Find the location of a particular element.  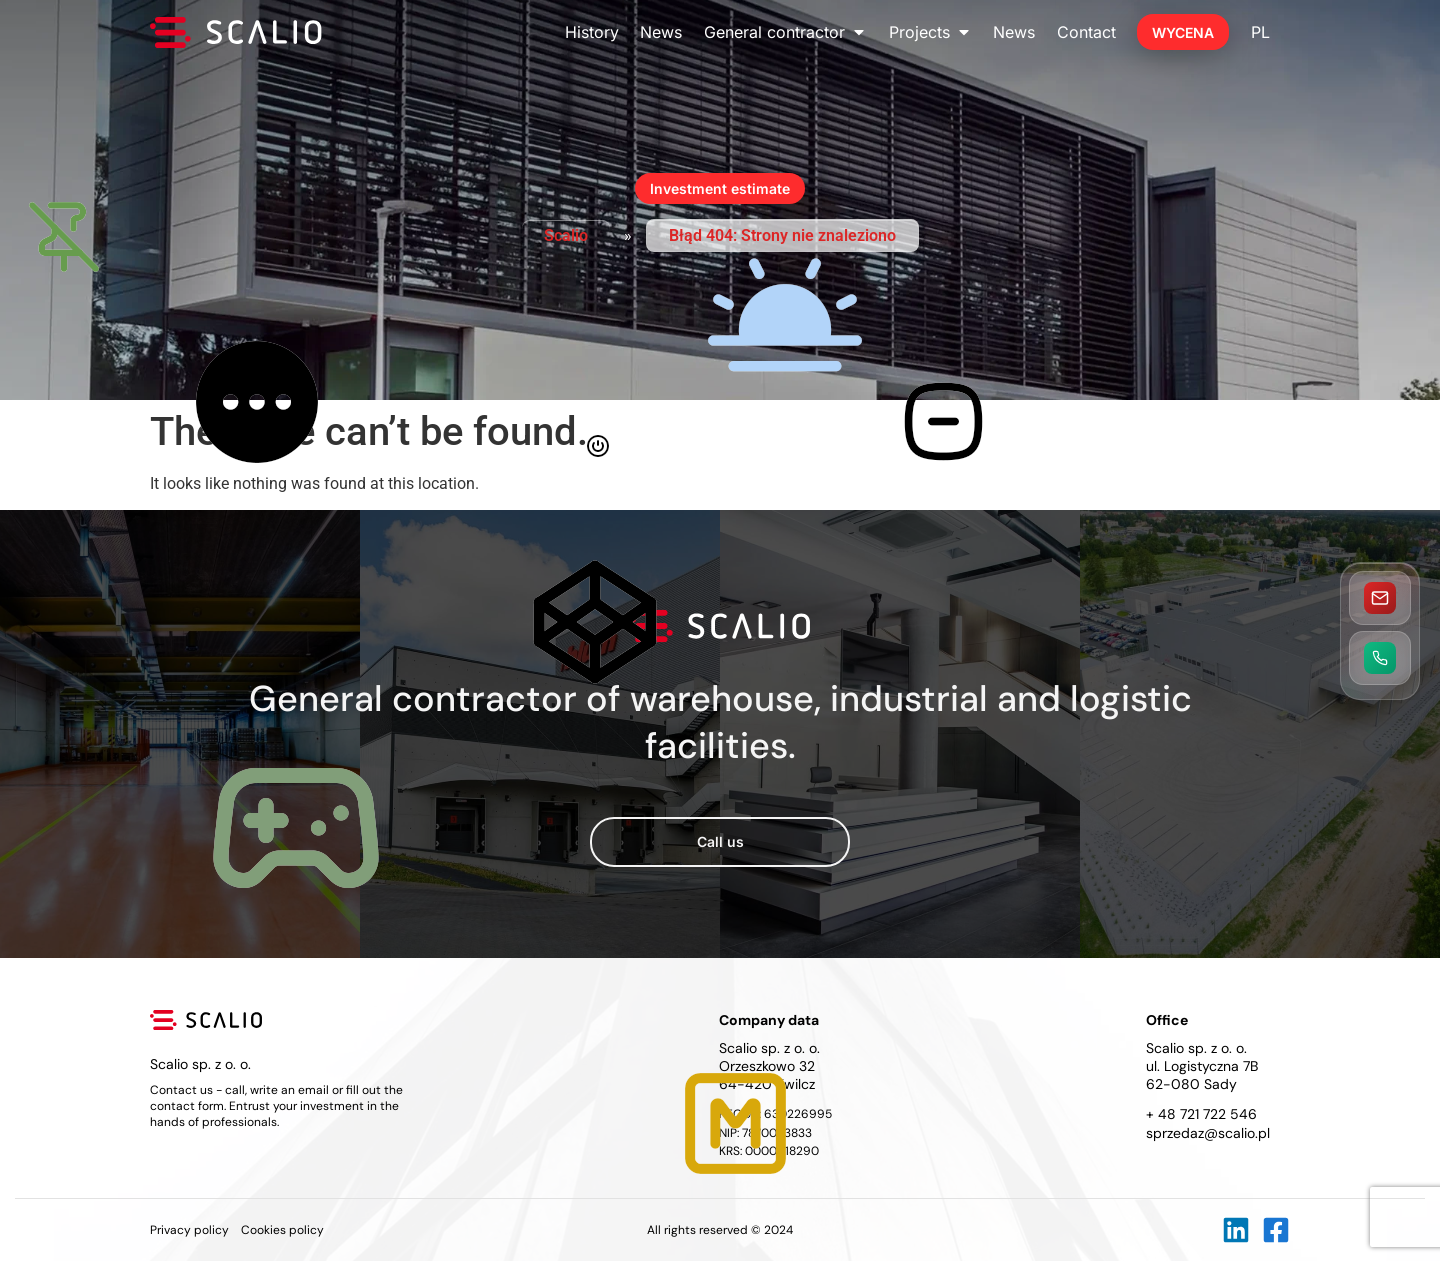

access gaming or games section is located at coordinates (296, 828).